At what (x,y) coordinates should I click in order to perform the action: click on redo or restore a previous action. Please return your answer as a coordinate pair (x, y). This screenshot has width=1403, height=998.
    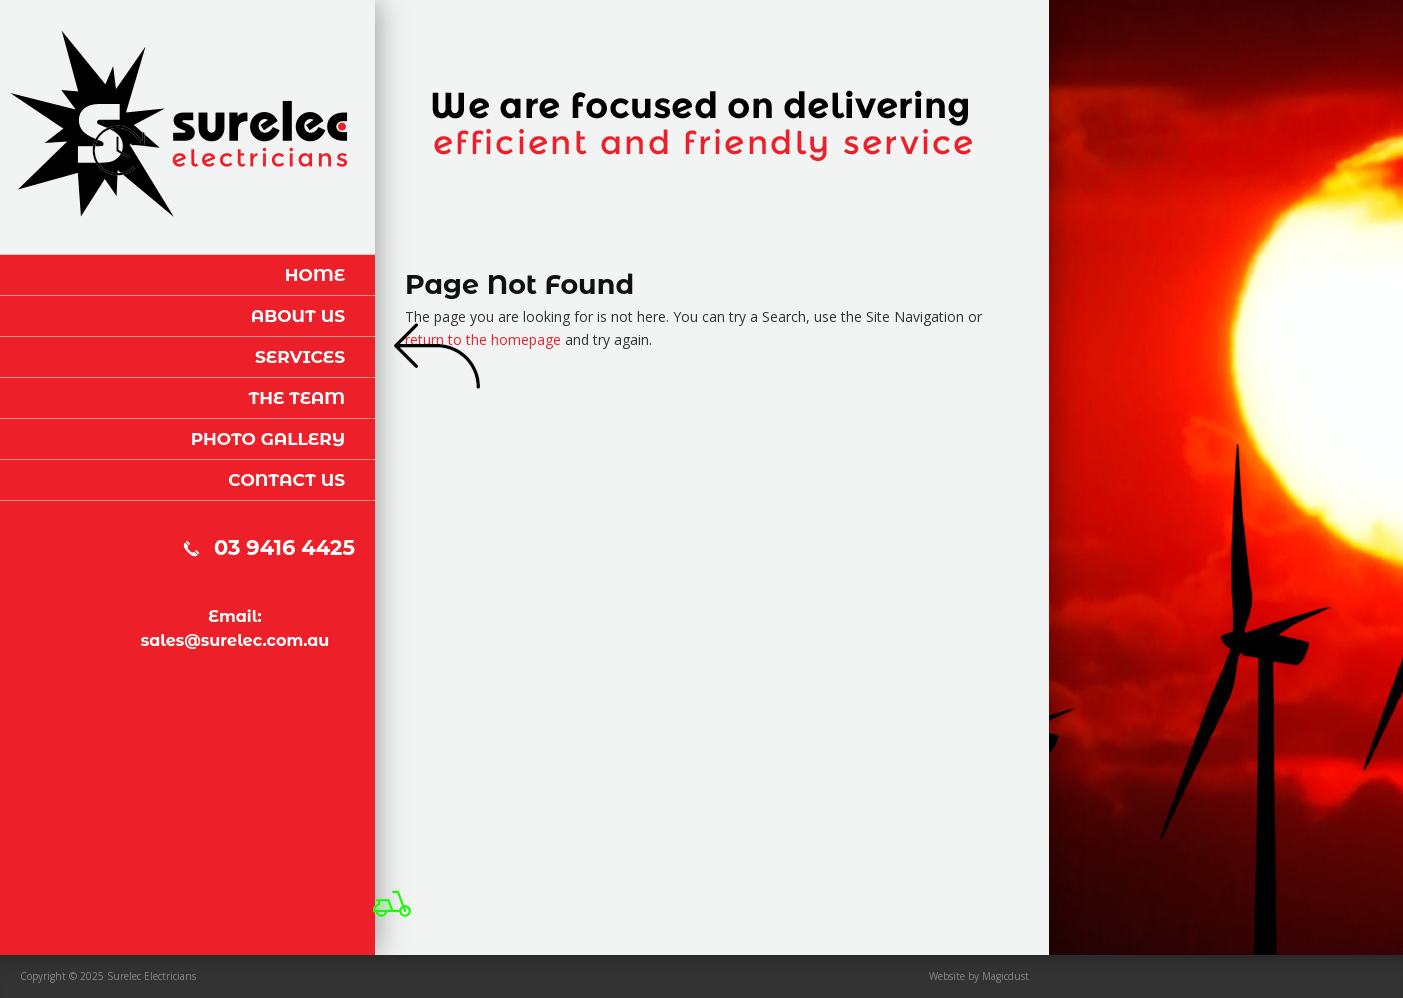
    Looking at the image, I should click on (117, 150).